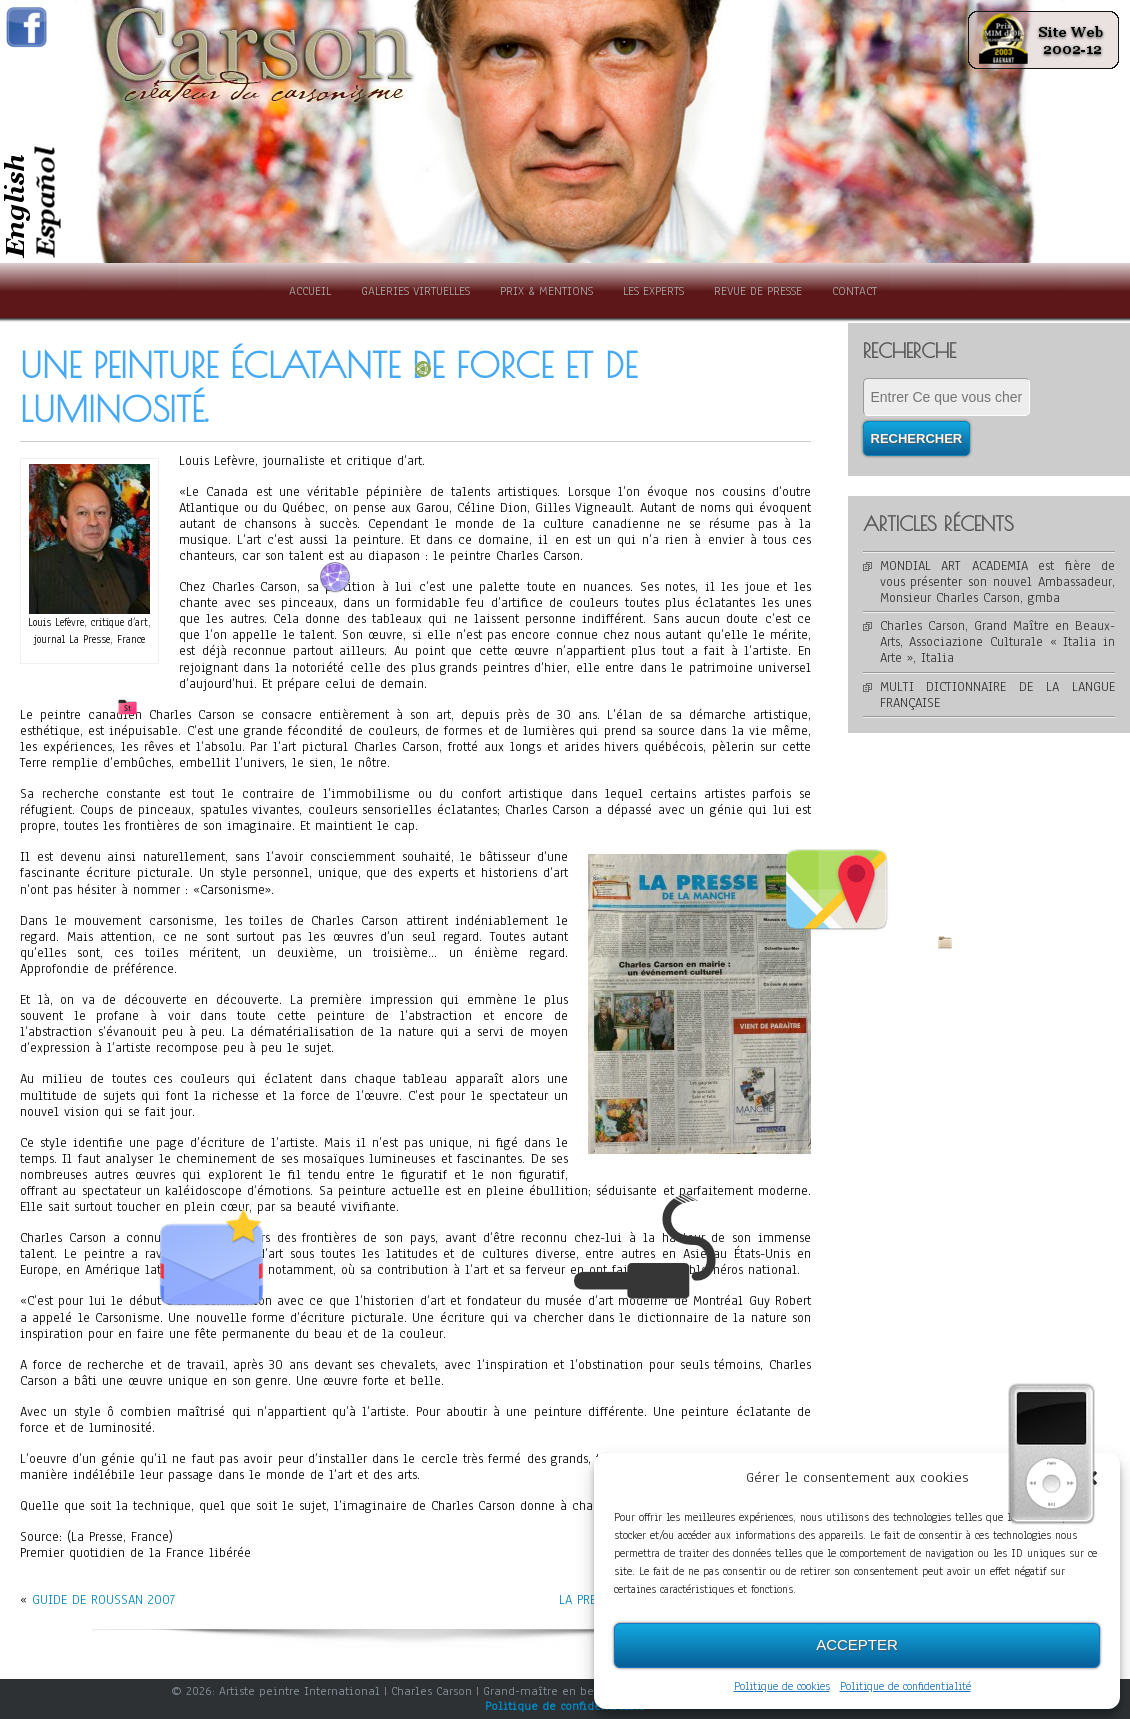 This screenshot has height=1719, width=1130. Describe the element at coordinates (423, 369) in the screenshot. I see `ubuntu mate logo or branding indicator` at that location.